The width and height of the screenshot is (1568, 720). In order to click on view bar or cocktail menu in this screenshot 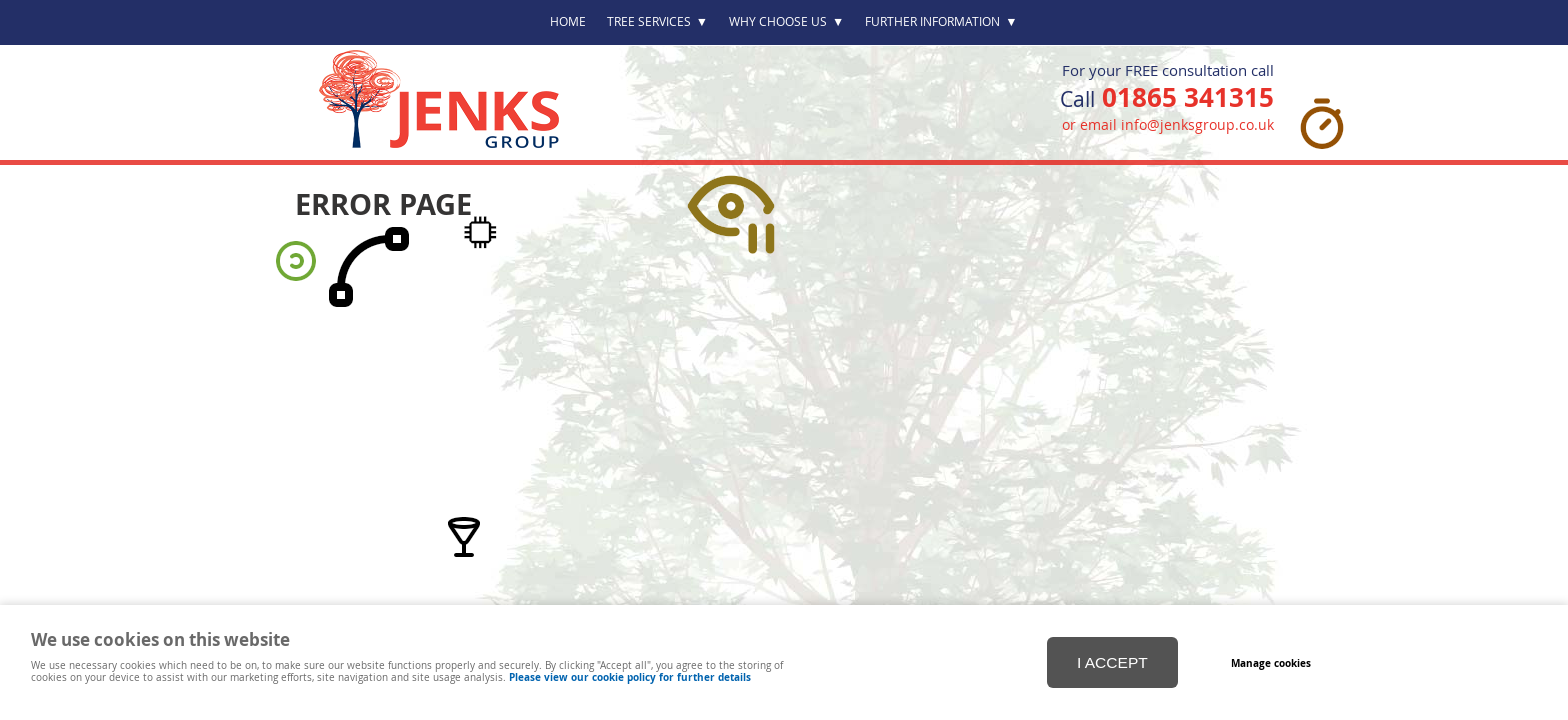, I will do `click(464, 537)`.